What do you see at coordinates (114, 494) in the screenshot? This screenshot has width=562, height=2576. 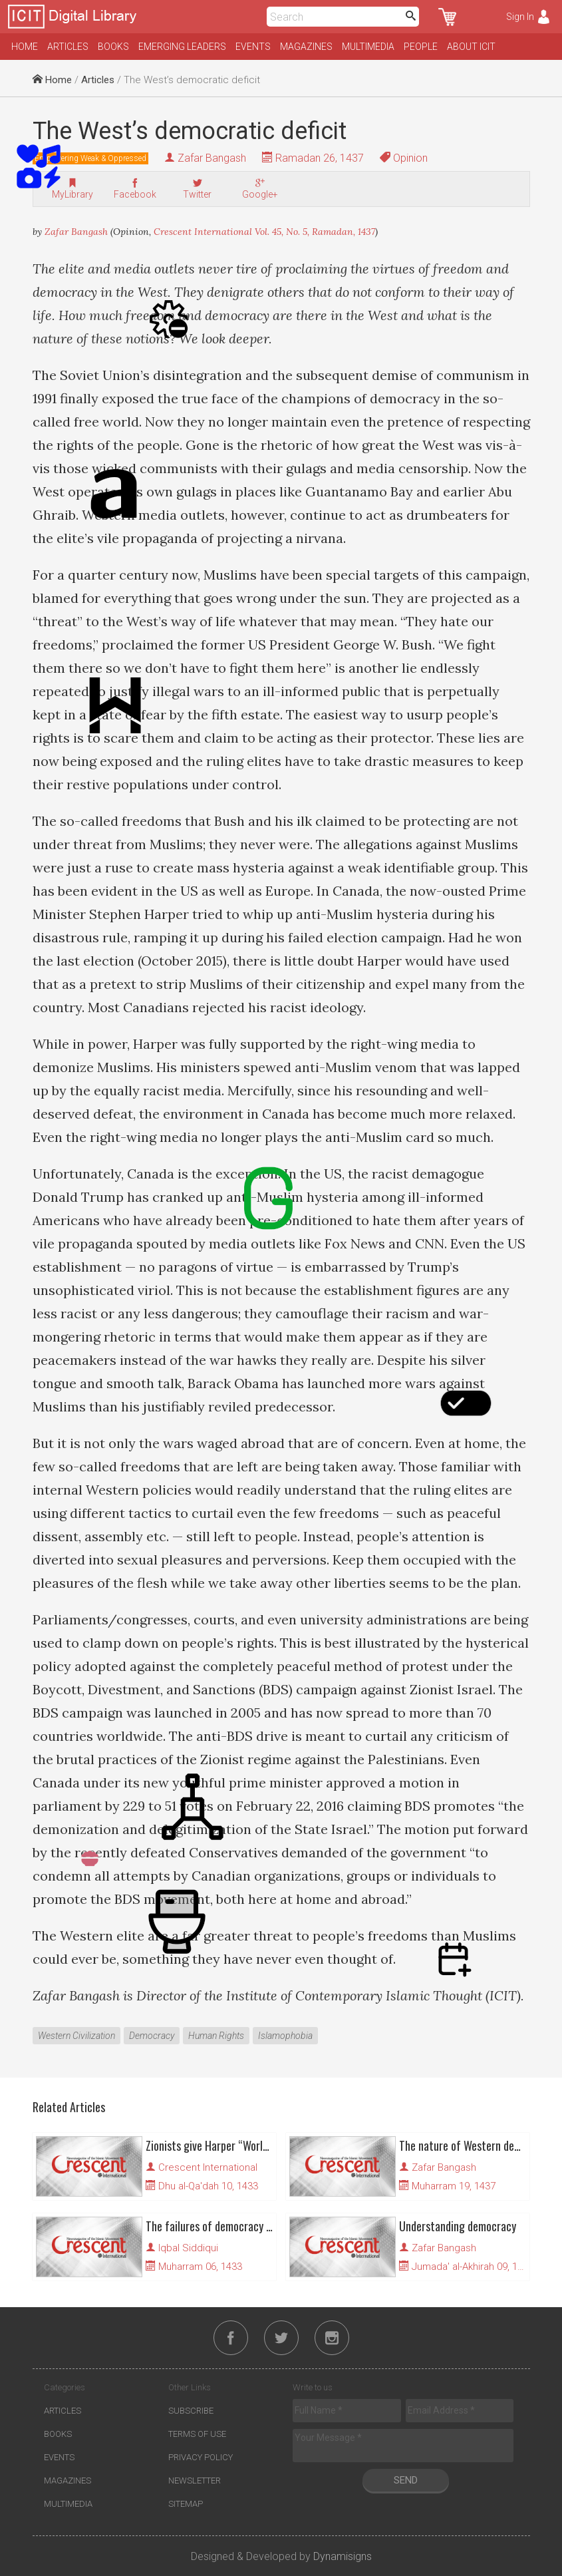 I see `amilia brand logo` at bounding box center [114, 494].